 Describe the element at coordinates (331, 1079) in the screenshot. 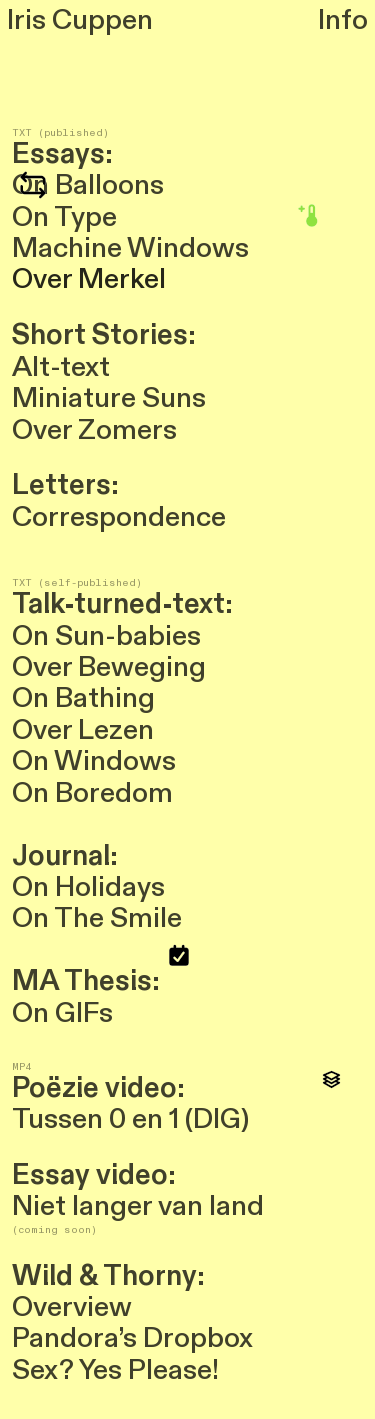

I see `view or manage layers` at that location.